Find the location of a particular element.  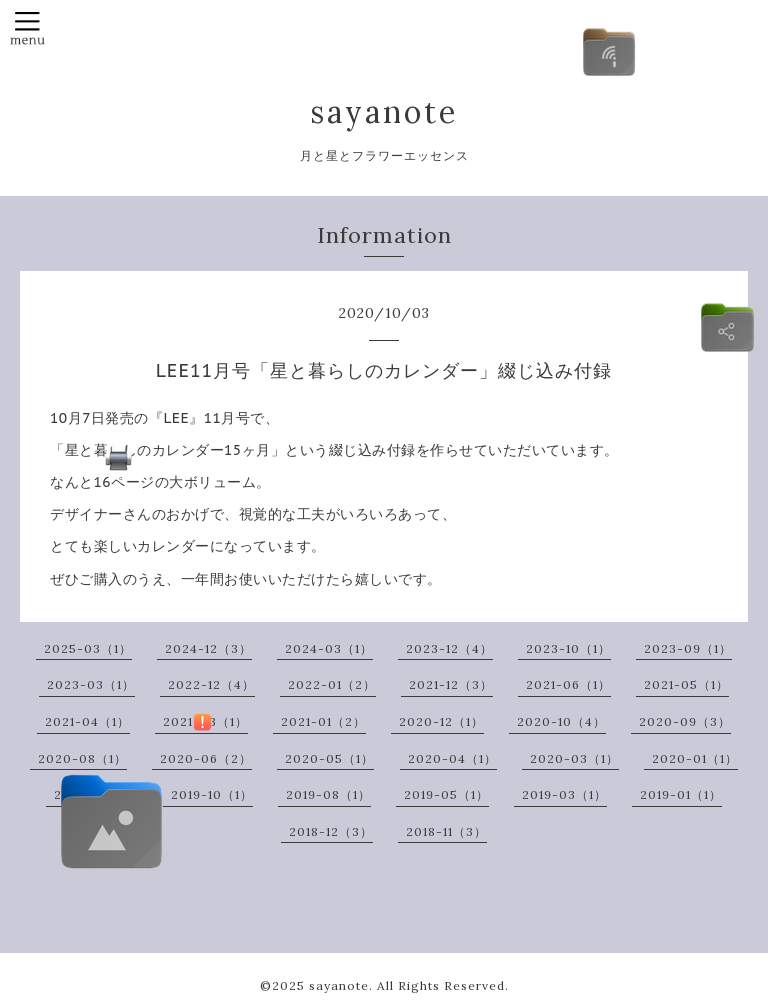

open your pictures folder is located at coordinates (111, 821).